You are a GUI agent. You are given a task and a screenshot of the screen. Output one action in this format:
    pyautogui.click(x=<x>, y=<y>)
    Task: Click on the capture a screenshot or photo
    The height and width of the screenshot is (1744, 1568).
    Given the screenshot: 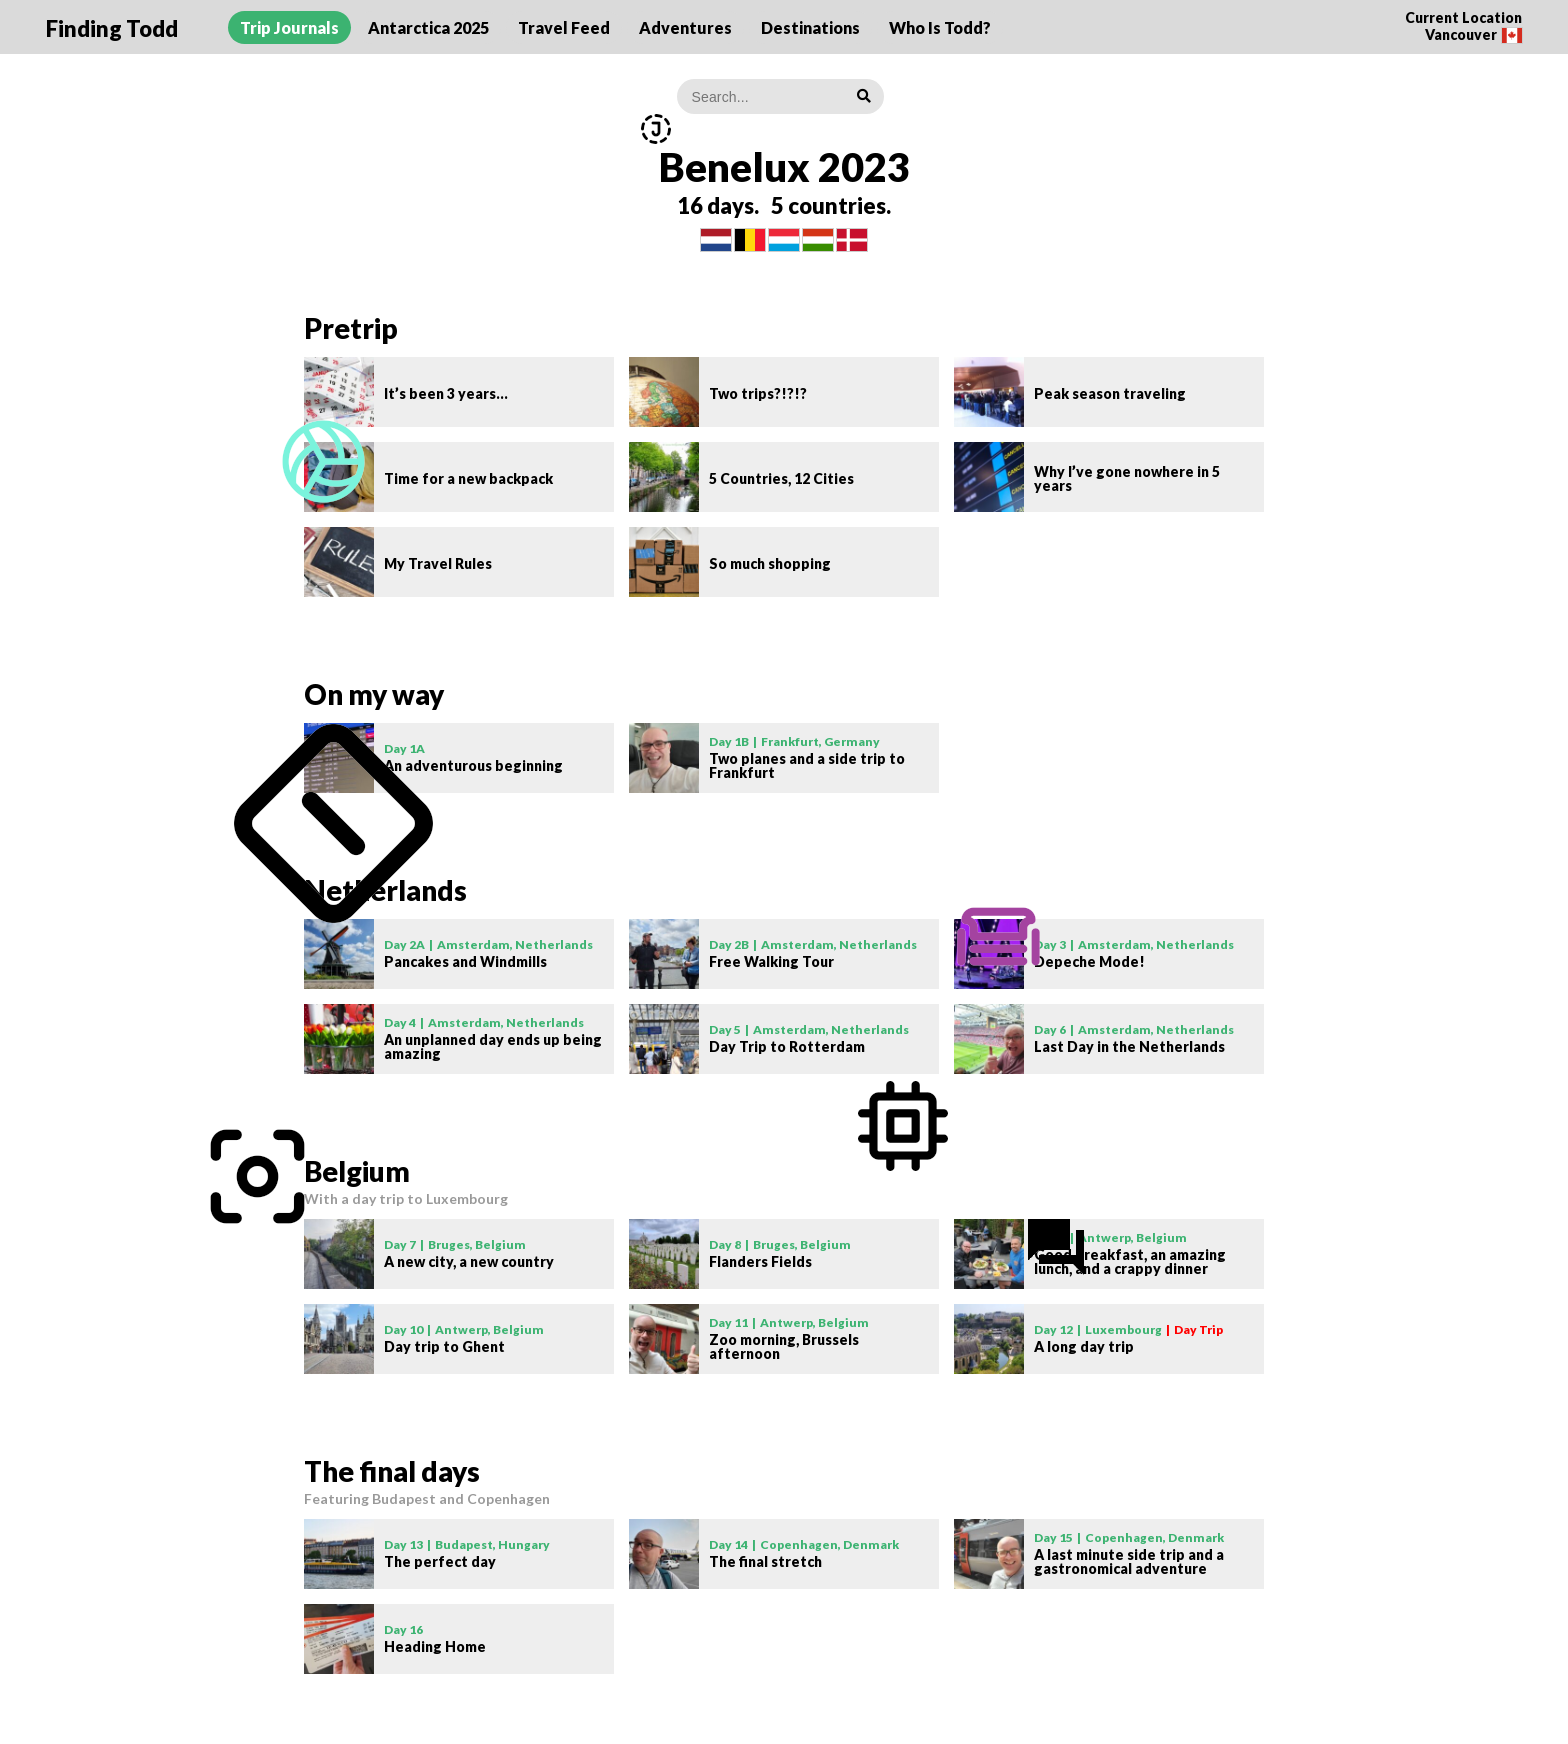 What is the action you would take?
    pyautogui.click(x=257, y=1176)
    